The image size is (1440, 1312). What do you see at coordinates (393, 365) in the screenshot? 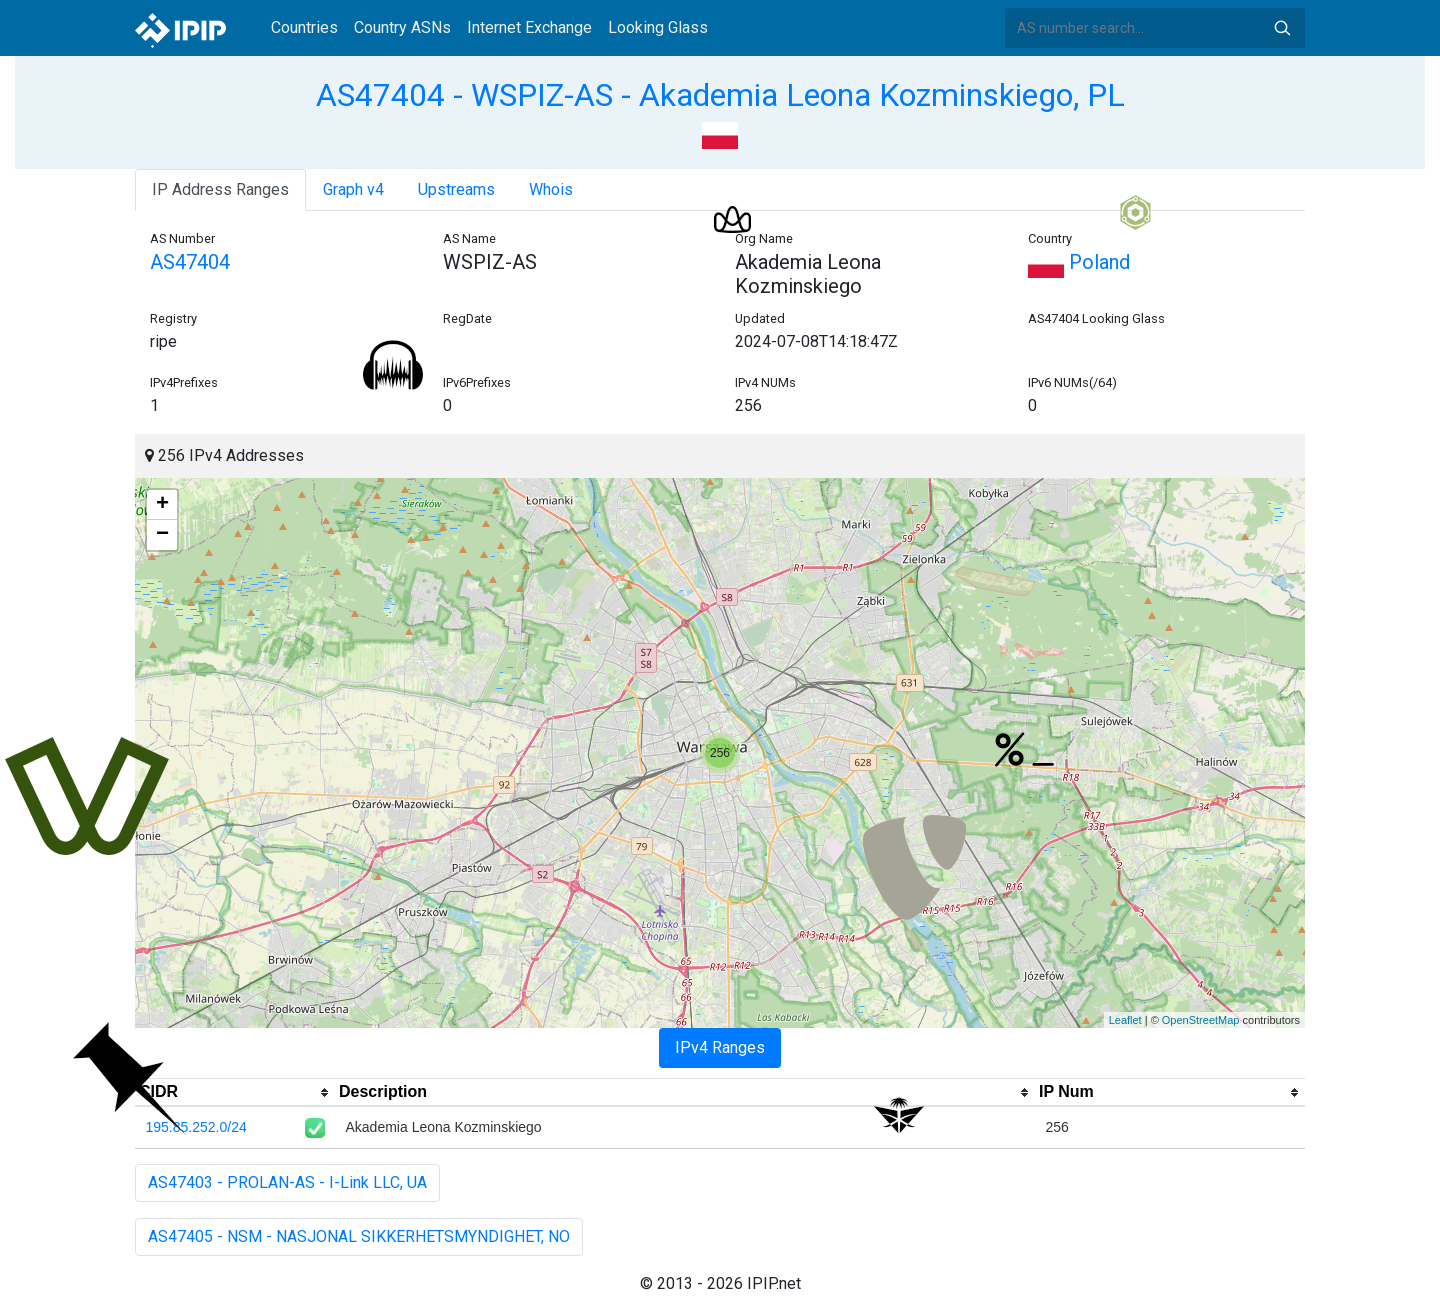
I see `open audacity audio editor` at bounding box center [393, 365].